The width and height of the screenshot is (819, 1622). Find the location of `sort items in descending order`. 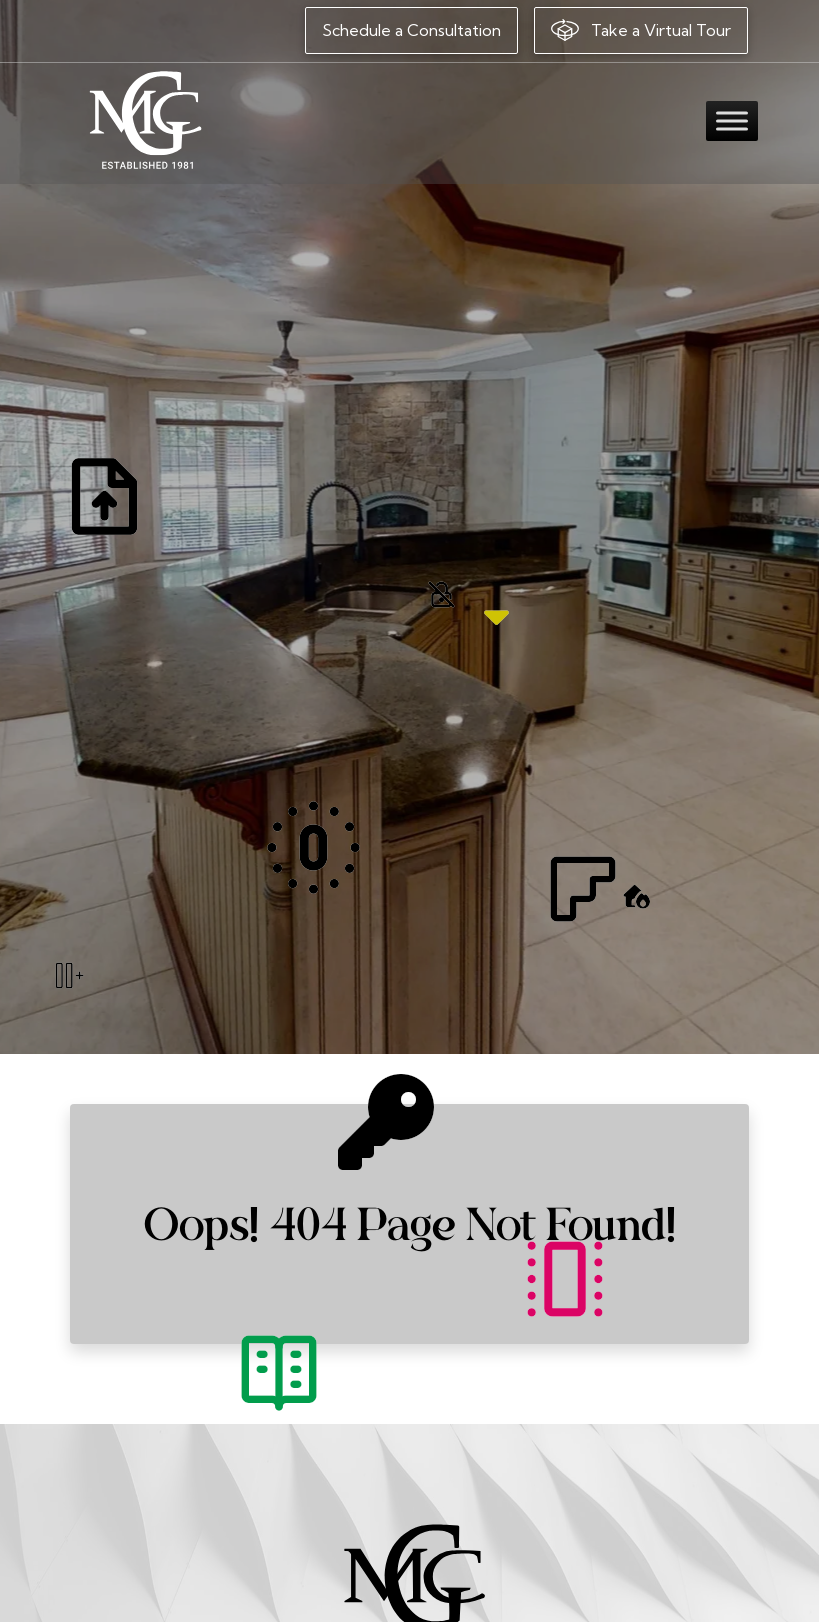

sort items in descending order is located at coordinates (496, 608).